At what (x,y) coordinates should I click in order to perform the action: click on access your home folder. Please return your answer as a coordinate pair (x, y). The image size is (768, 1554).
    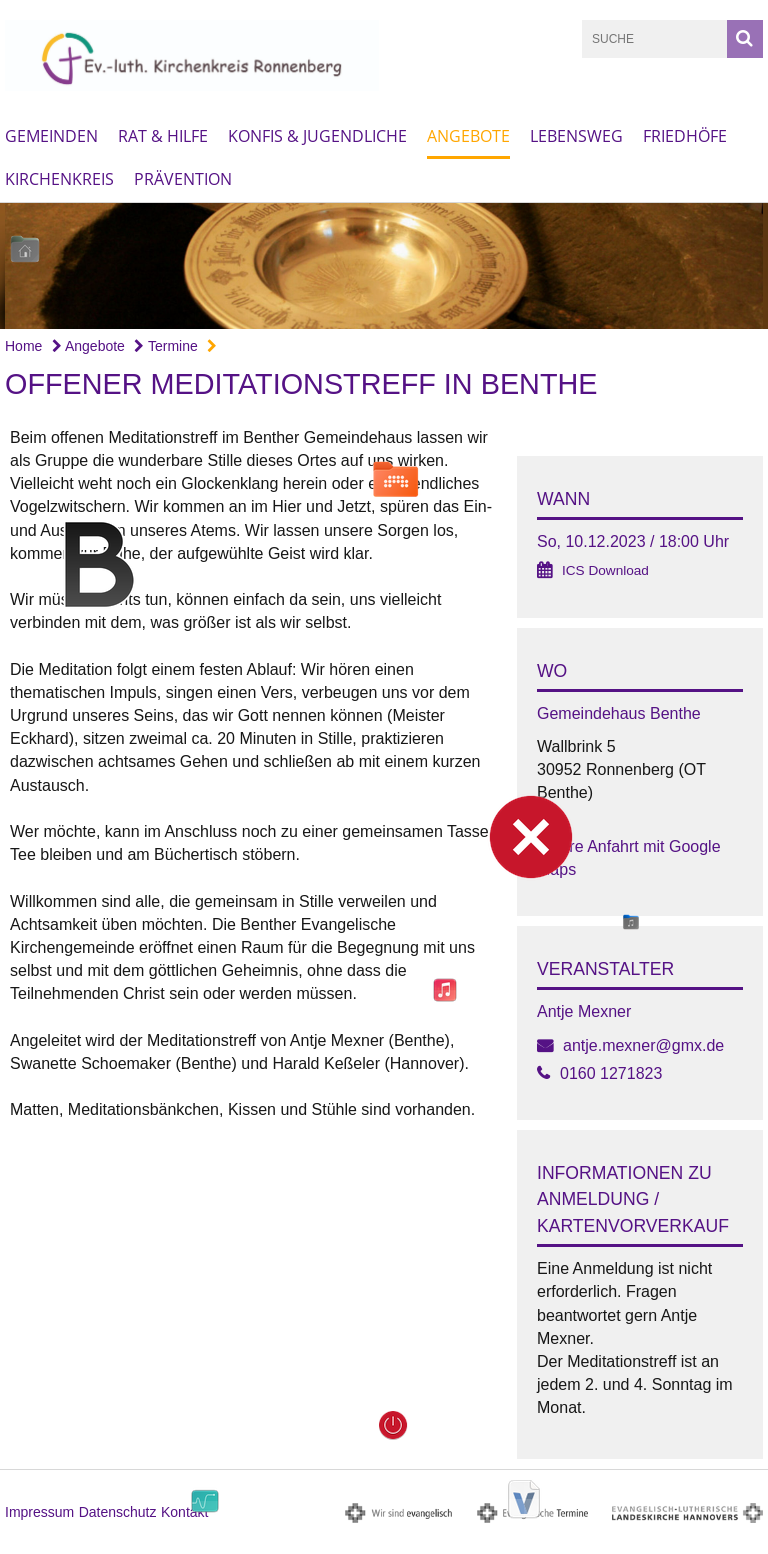
    Looking at the image, I should click on (25, 249).